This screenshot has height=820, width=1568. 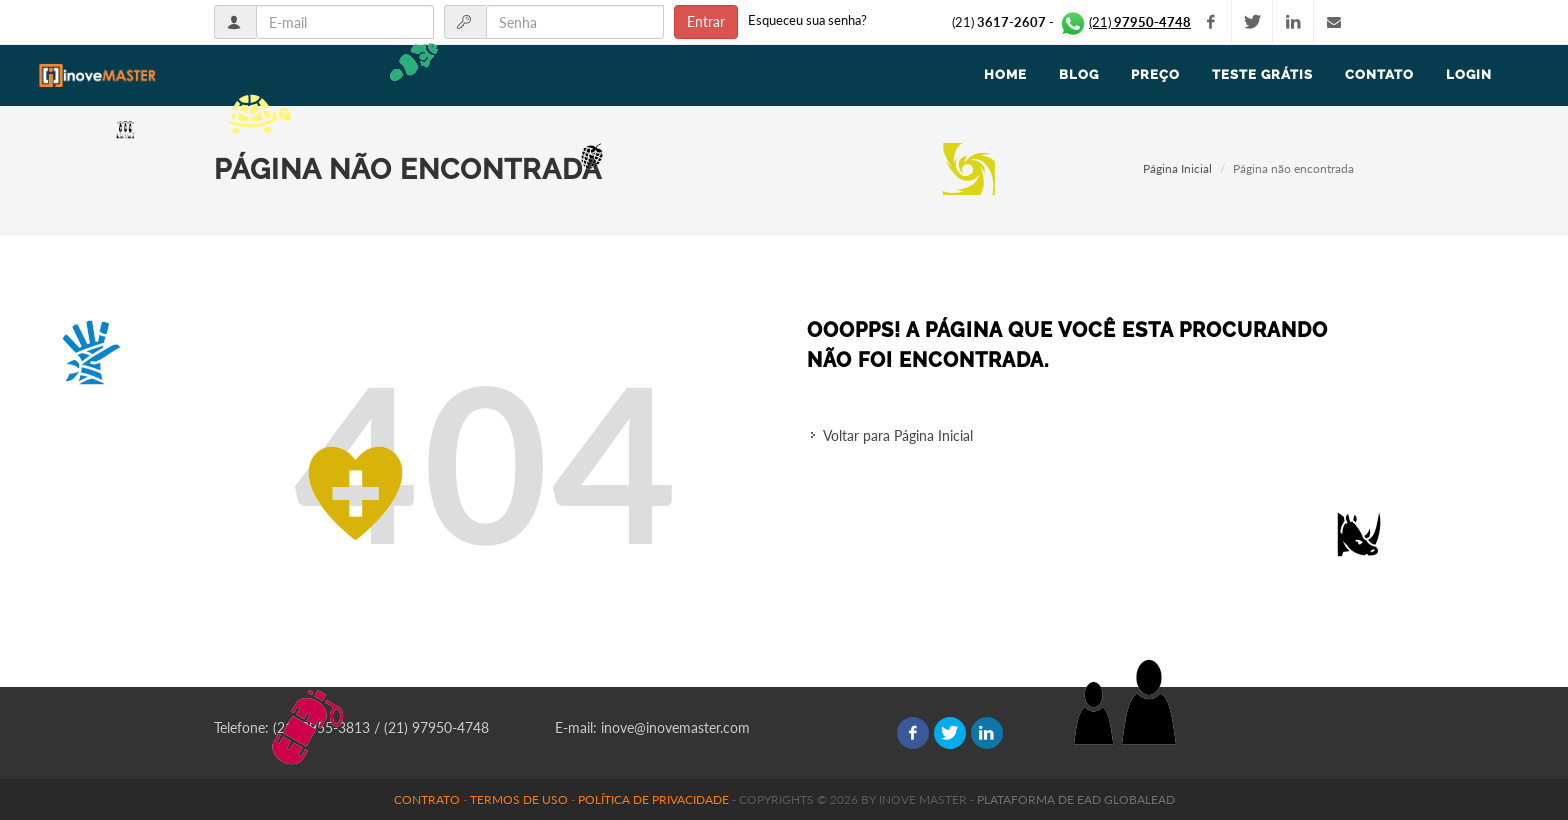 I want to click on indicates raspberry flavor or ingredient, so click(x=592, y=156).